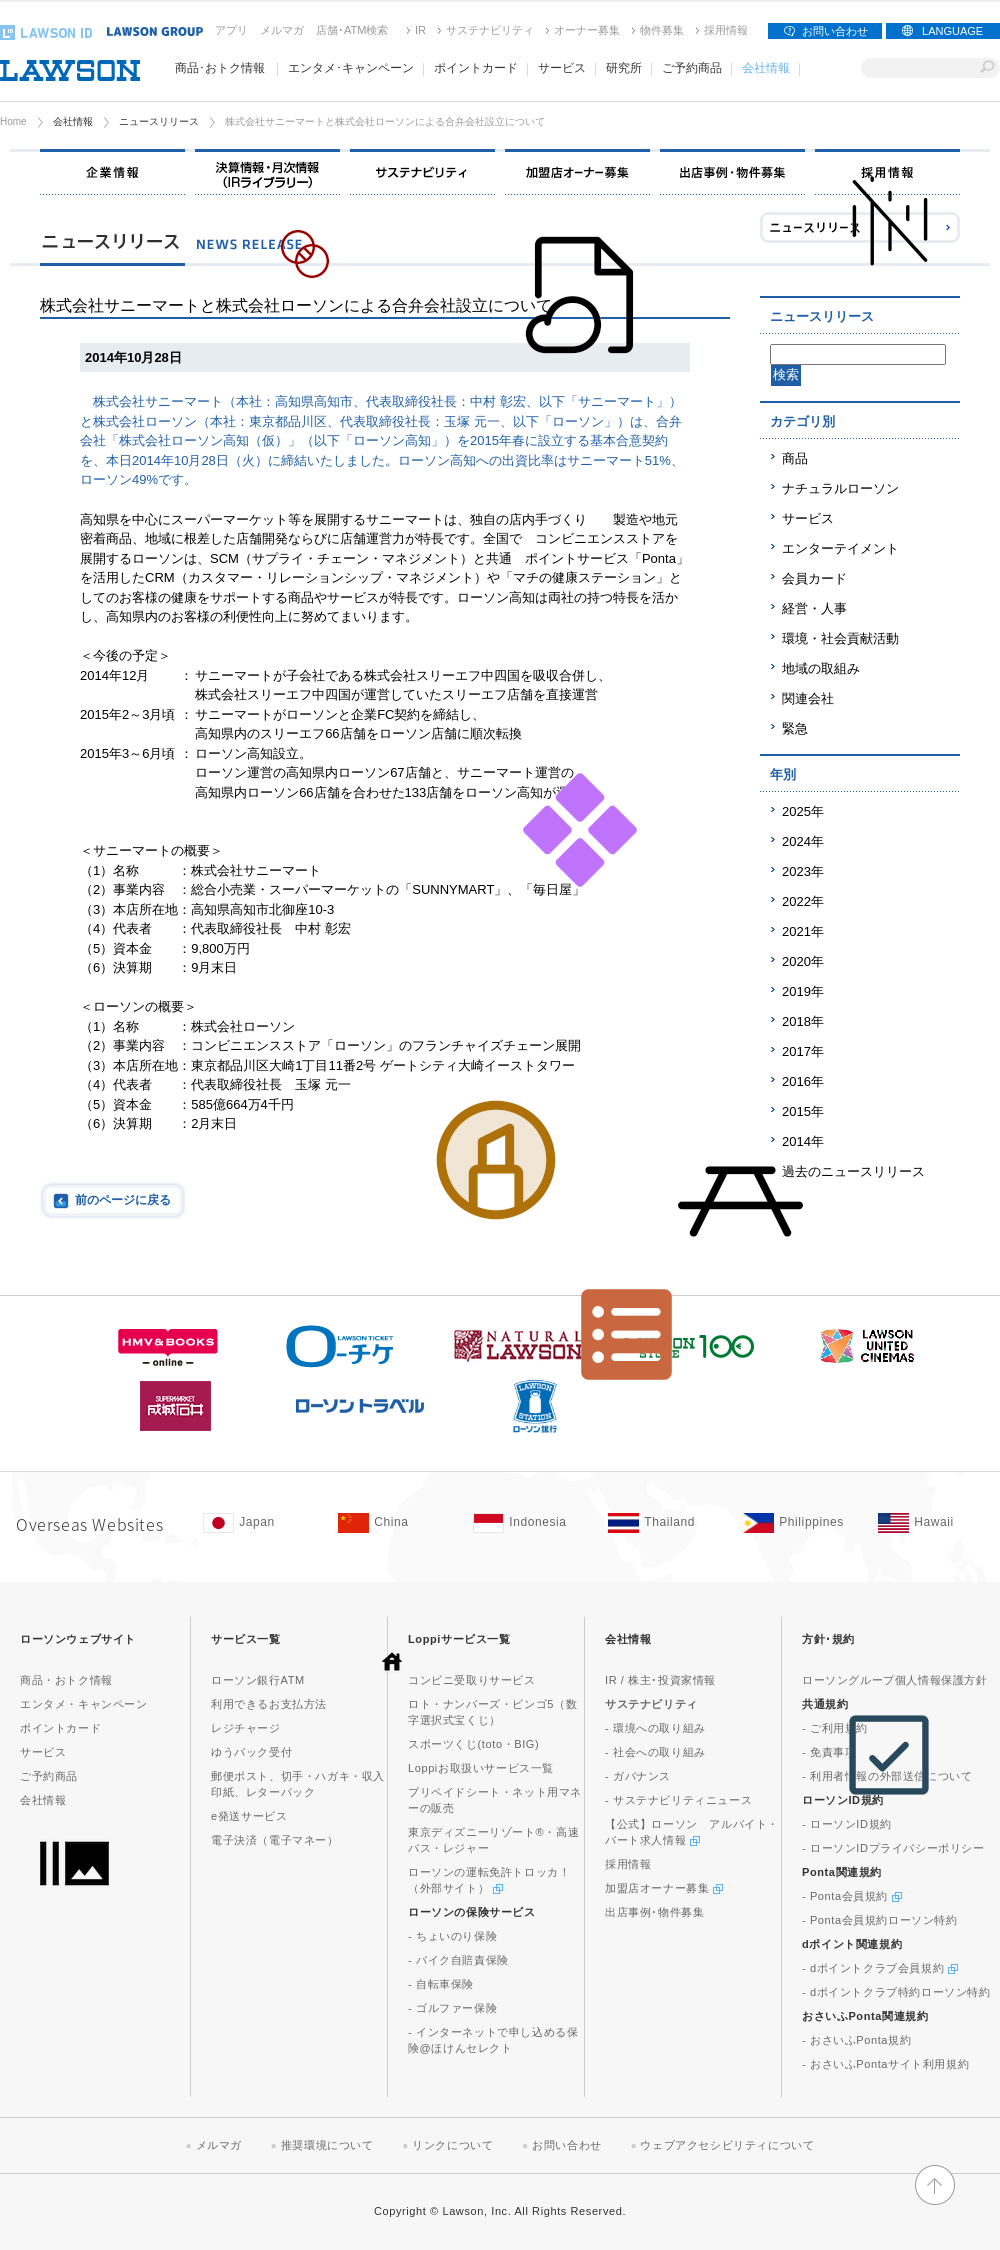 The width and height of the screenshot is (1000, 2250). I want to click on mute or disable audio input, so click(890, 221).